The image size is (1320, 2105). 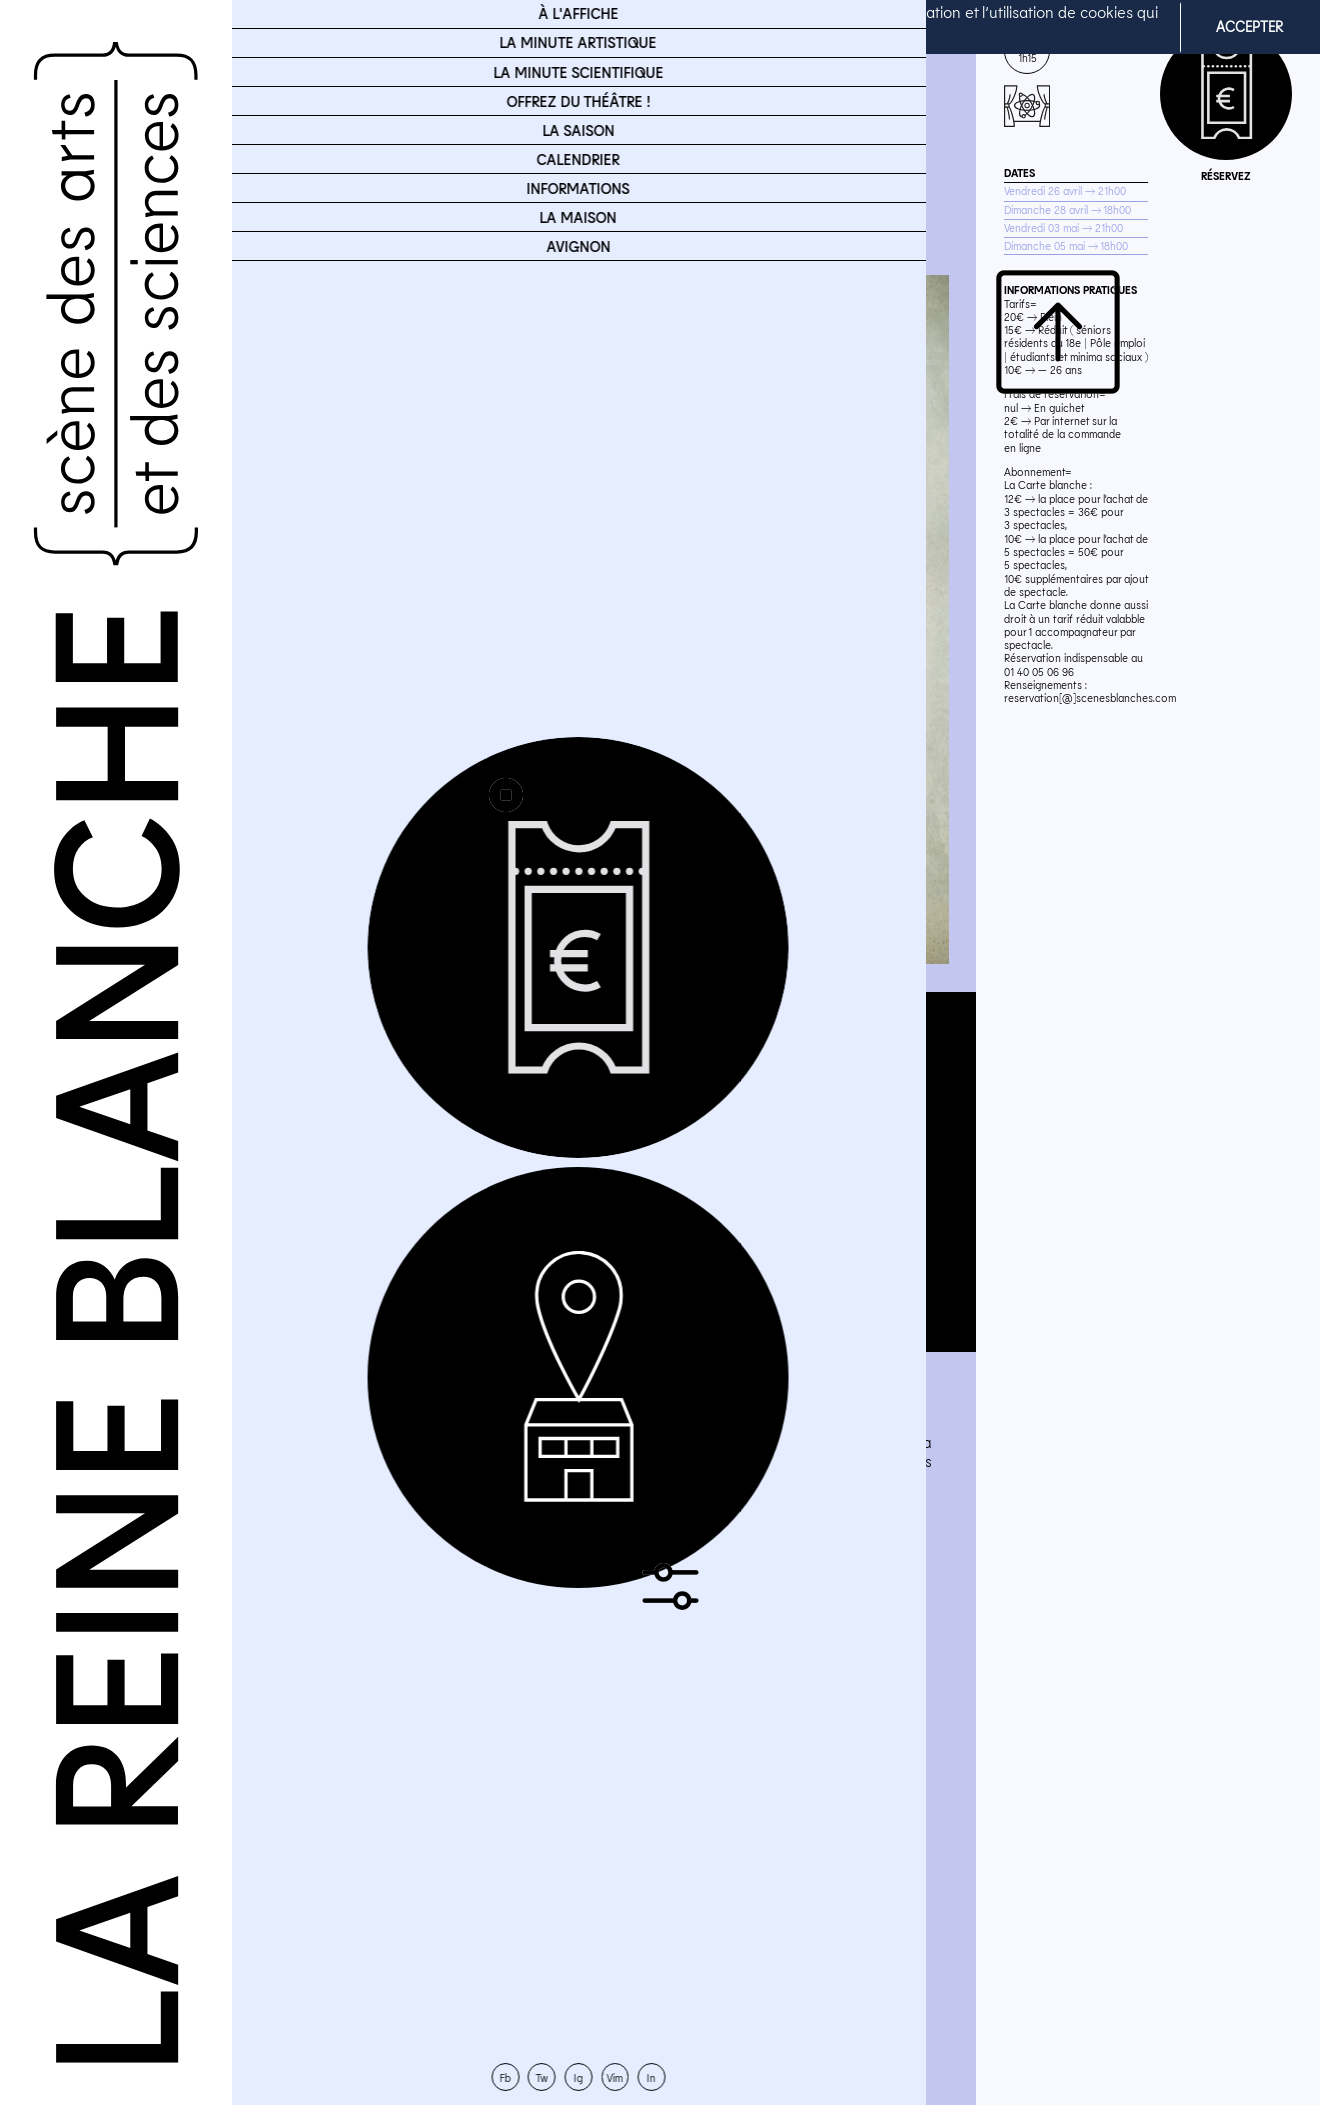 I want to click on stop media playback, so click(x=506, y=795).